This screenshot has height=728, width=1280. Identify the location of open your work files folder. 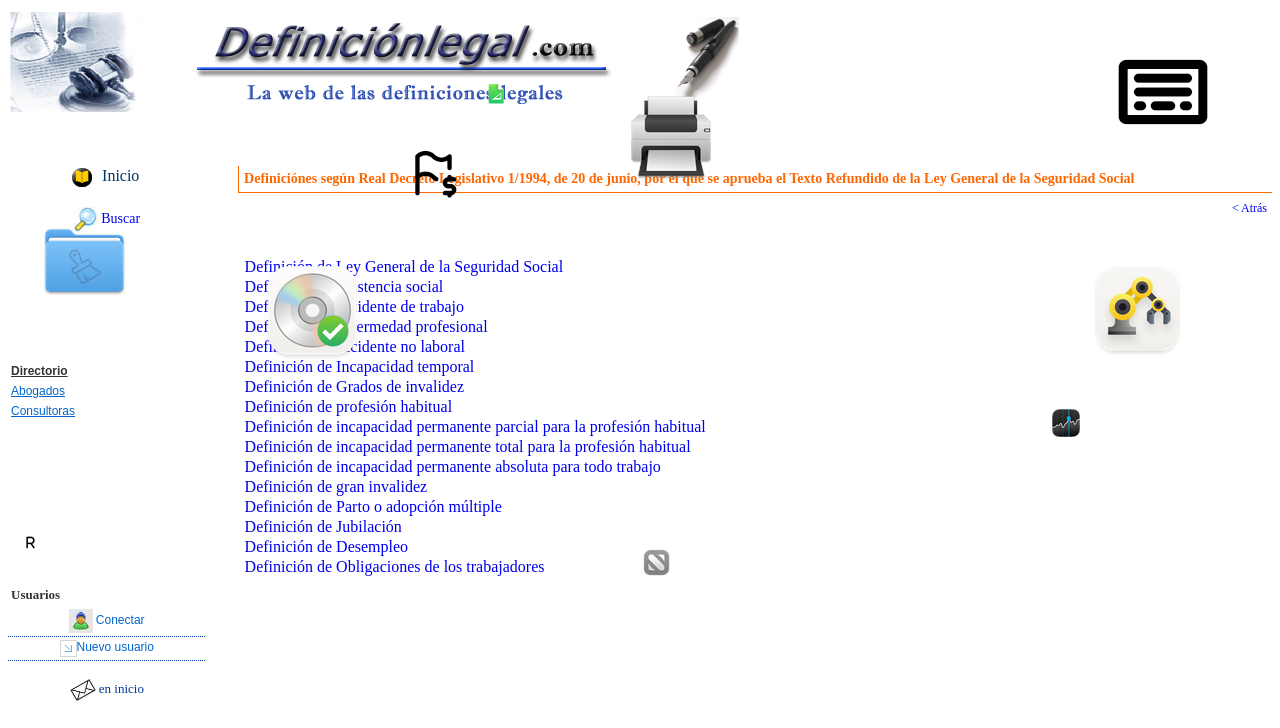
(84, 260).